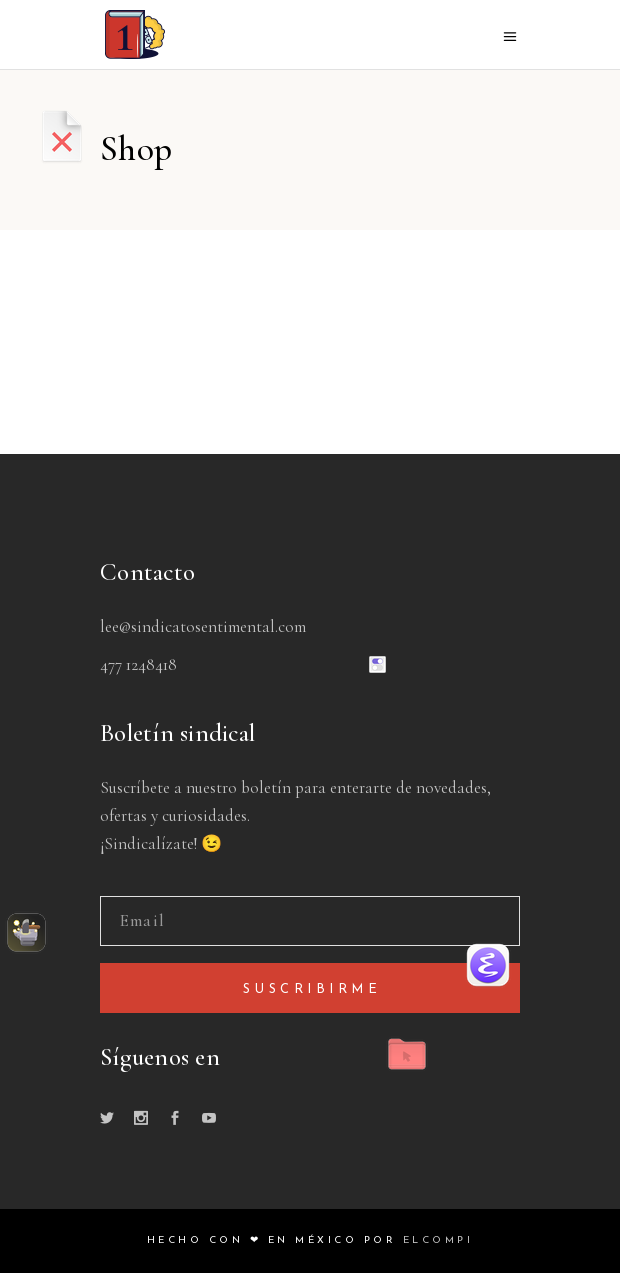  What do you see at coordinates (377, 664) in the screenshot?
I see `open gnome tweaks application` at bounding box center [377, 664].